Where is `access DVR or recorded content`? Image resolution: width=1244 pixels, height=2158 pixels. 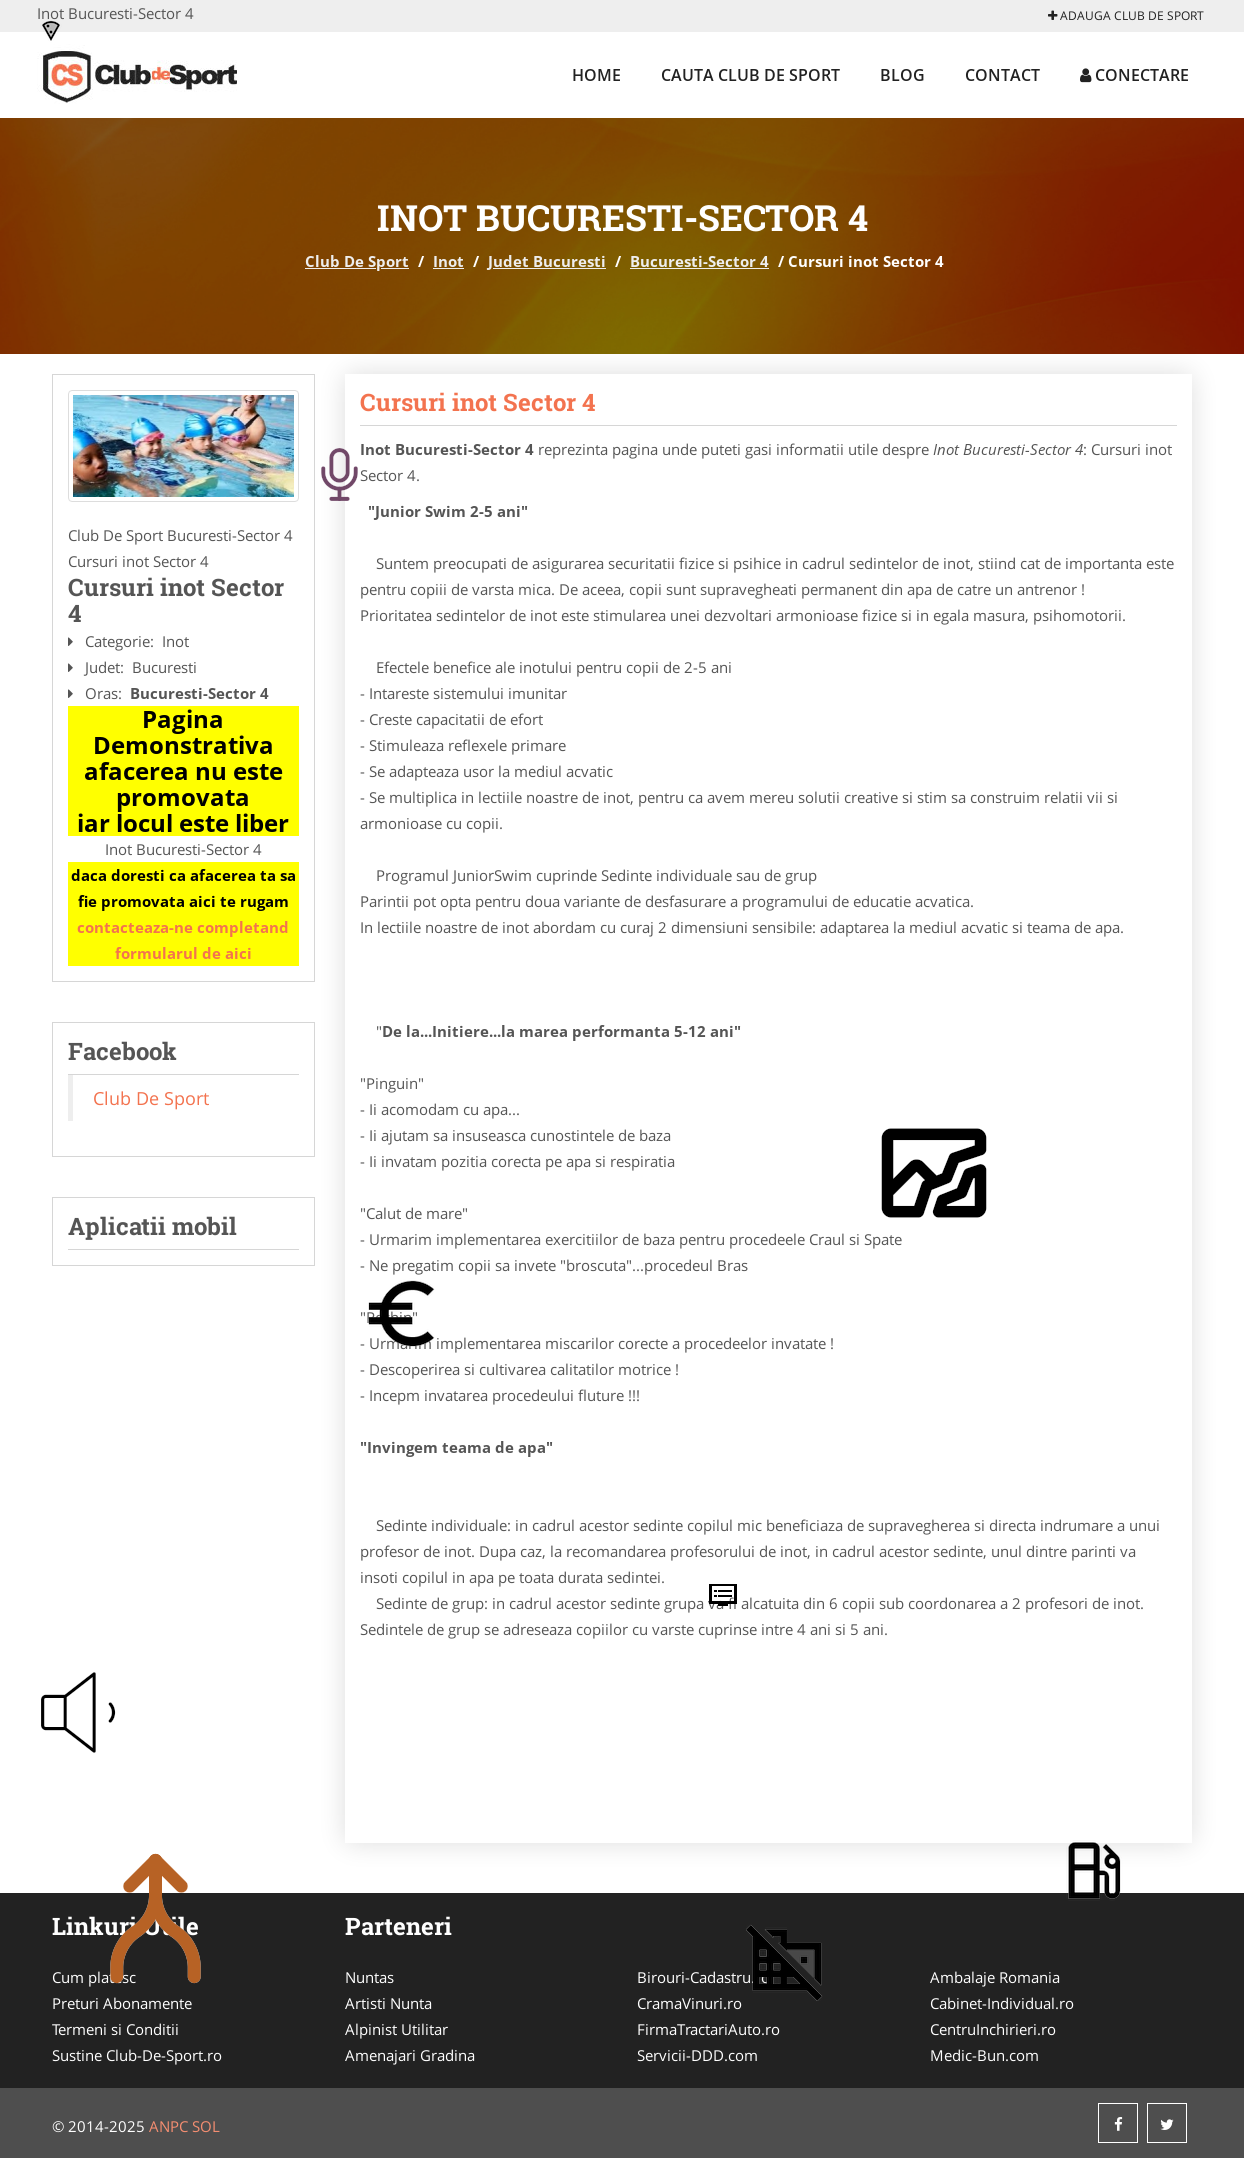
access DVR or recorded content is located at coordinates (723, 1595).